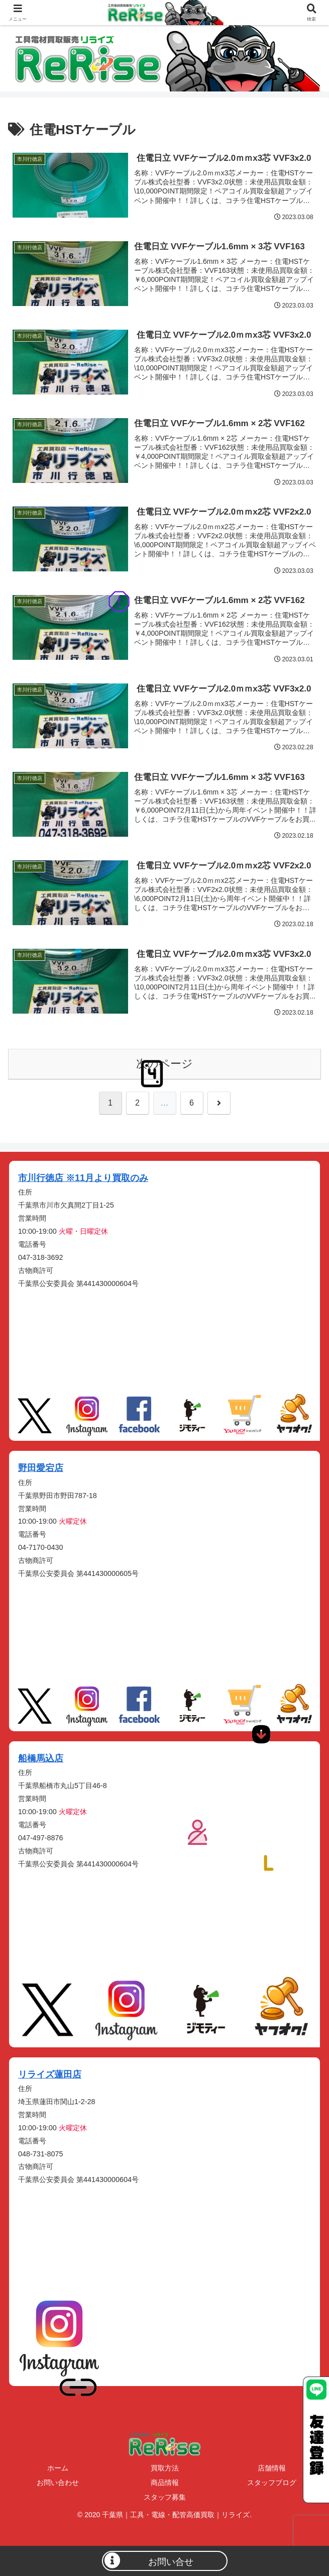 The height and width of the screenshot is (2576, 329). I want to click on select the four of clubs card, so click(152, 1073).